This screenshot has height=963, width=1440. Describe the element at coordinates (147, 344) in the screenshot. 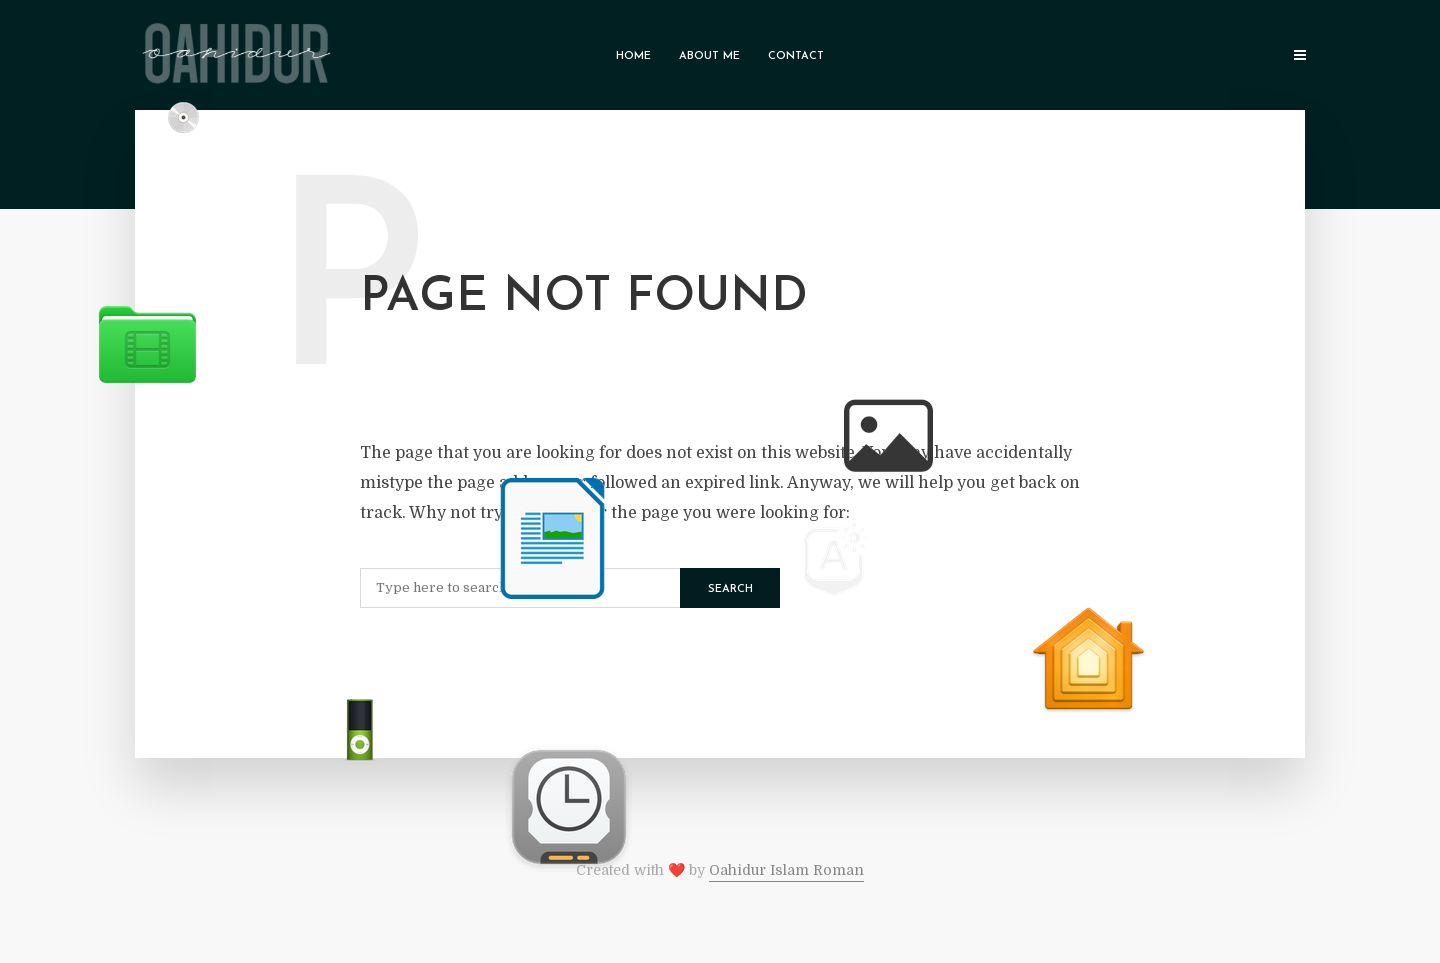

I see `open your videos folder` at that location.